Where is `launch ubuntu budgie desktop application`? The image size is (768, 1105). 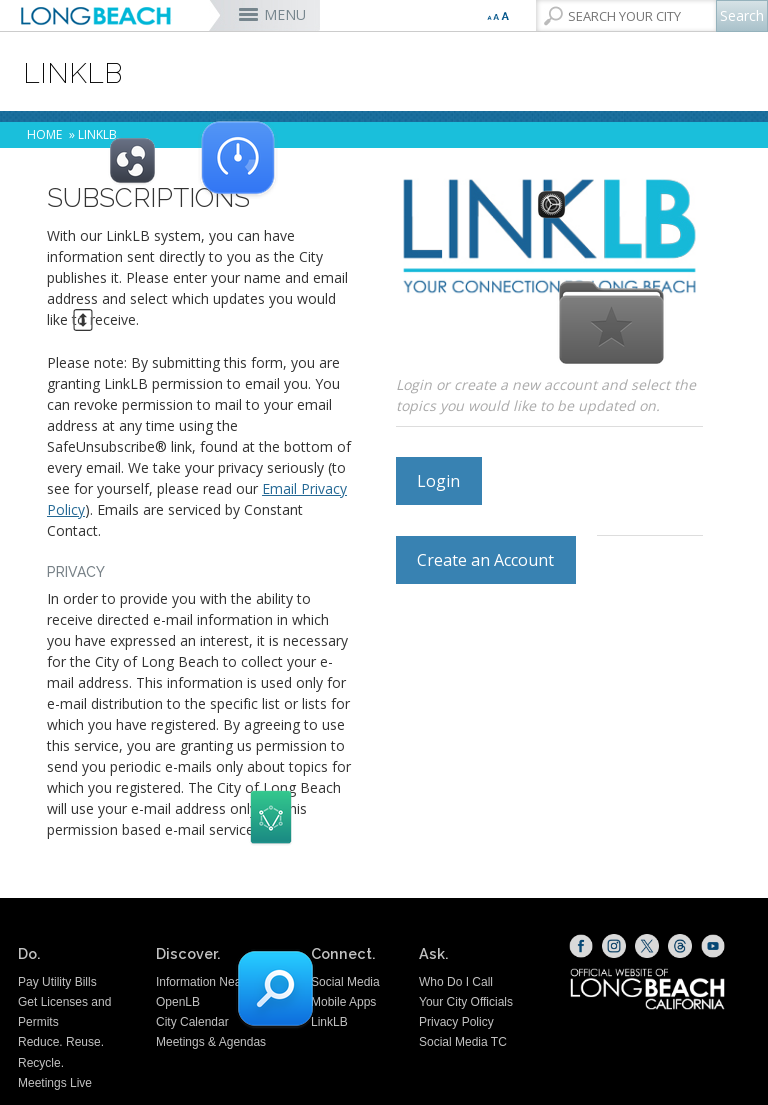
launch ubuntu budgie desktop application is located at coordinates (132, 160).